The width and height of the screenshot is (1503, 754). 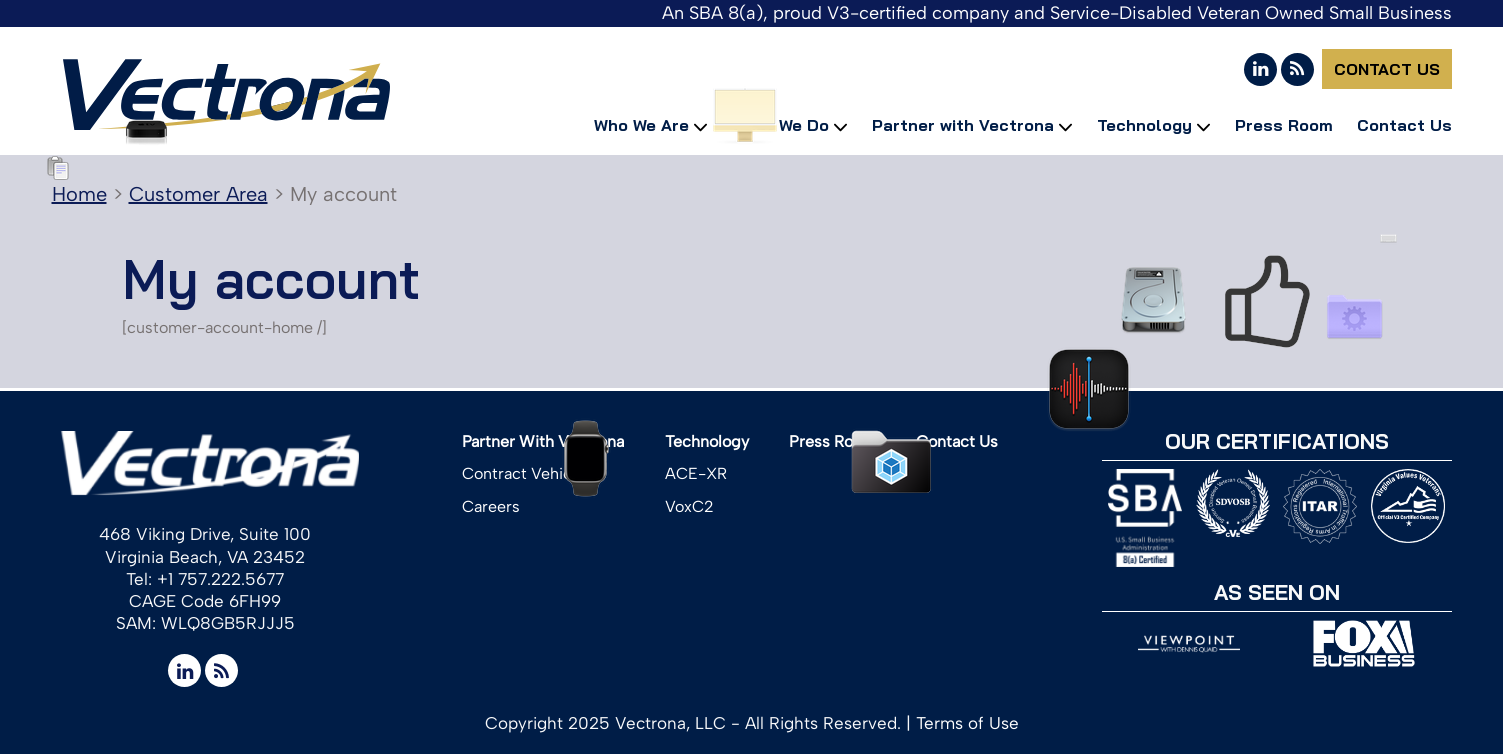 I want to click on select yellow iMac as device type, so click(x=745, y=114).